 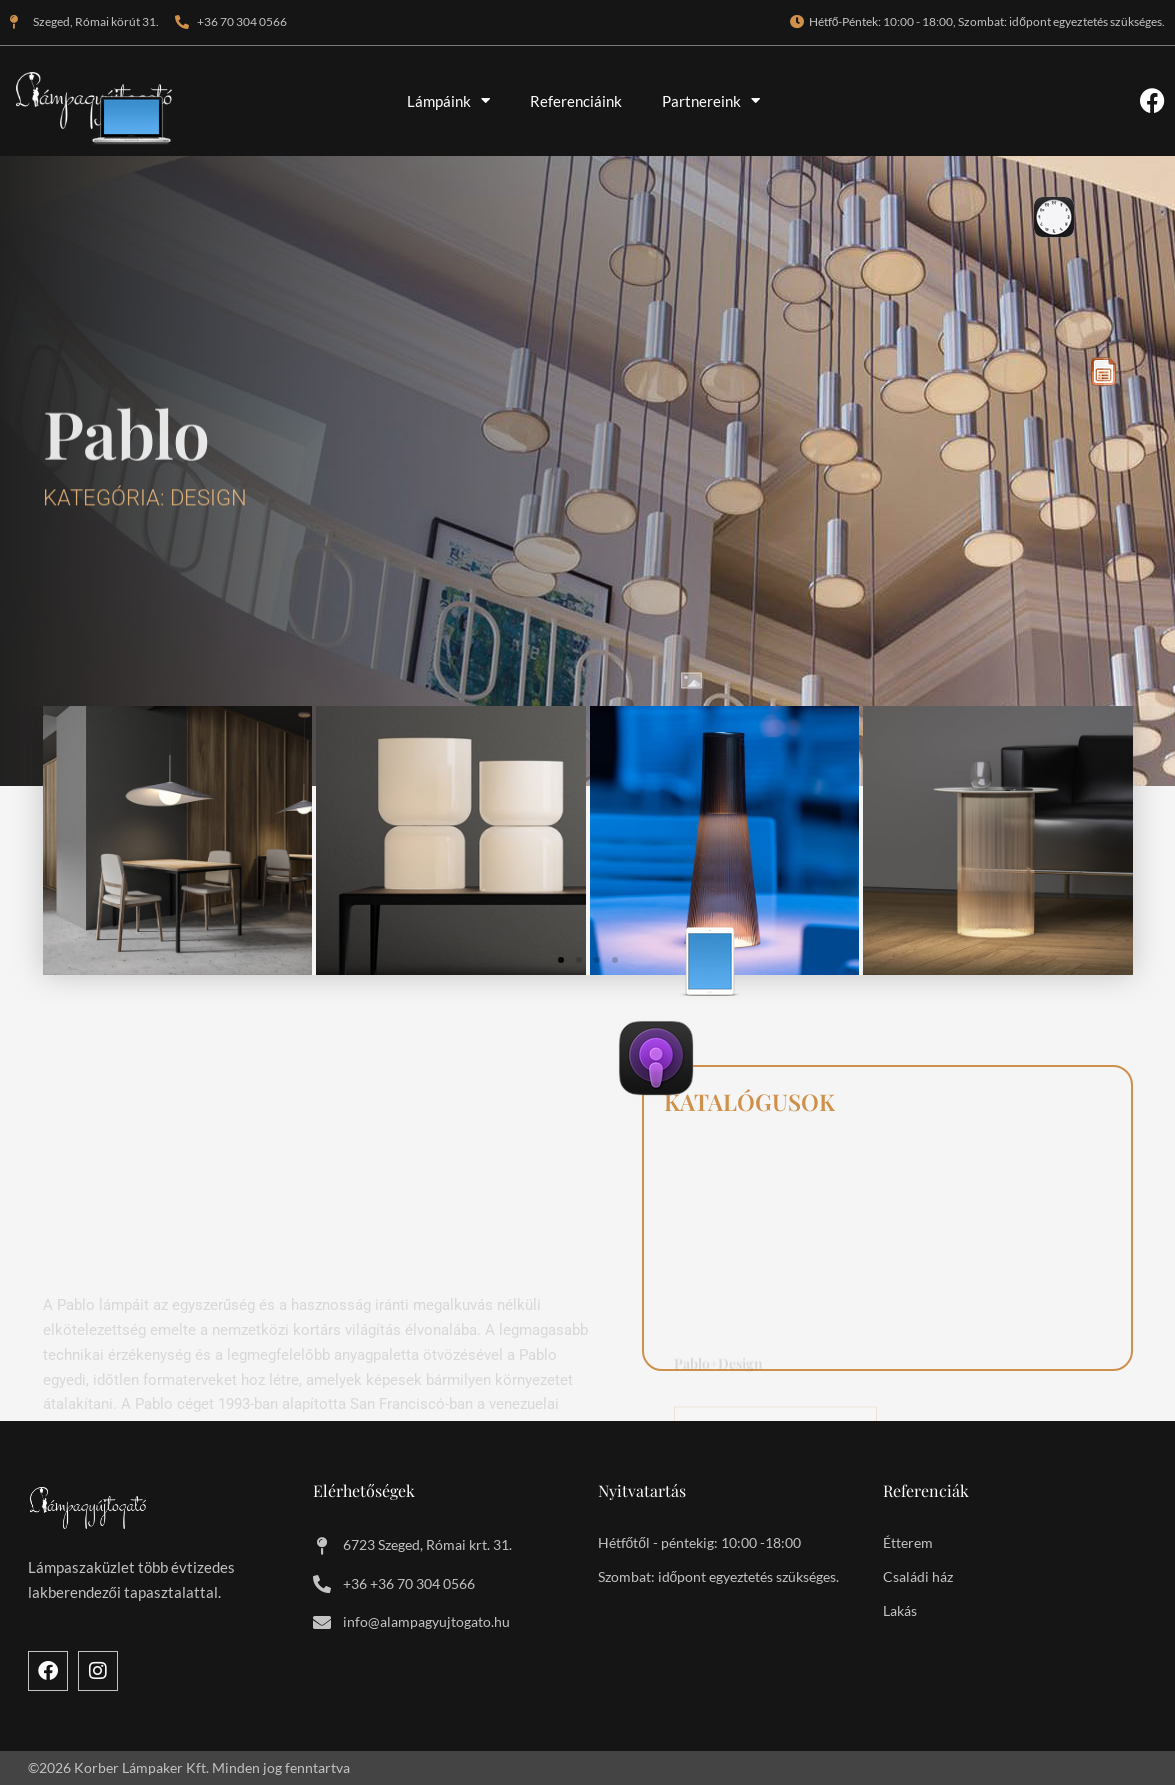 I want to click on libreoffice impress presentation file, so click(x=1103, y=371).